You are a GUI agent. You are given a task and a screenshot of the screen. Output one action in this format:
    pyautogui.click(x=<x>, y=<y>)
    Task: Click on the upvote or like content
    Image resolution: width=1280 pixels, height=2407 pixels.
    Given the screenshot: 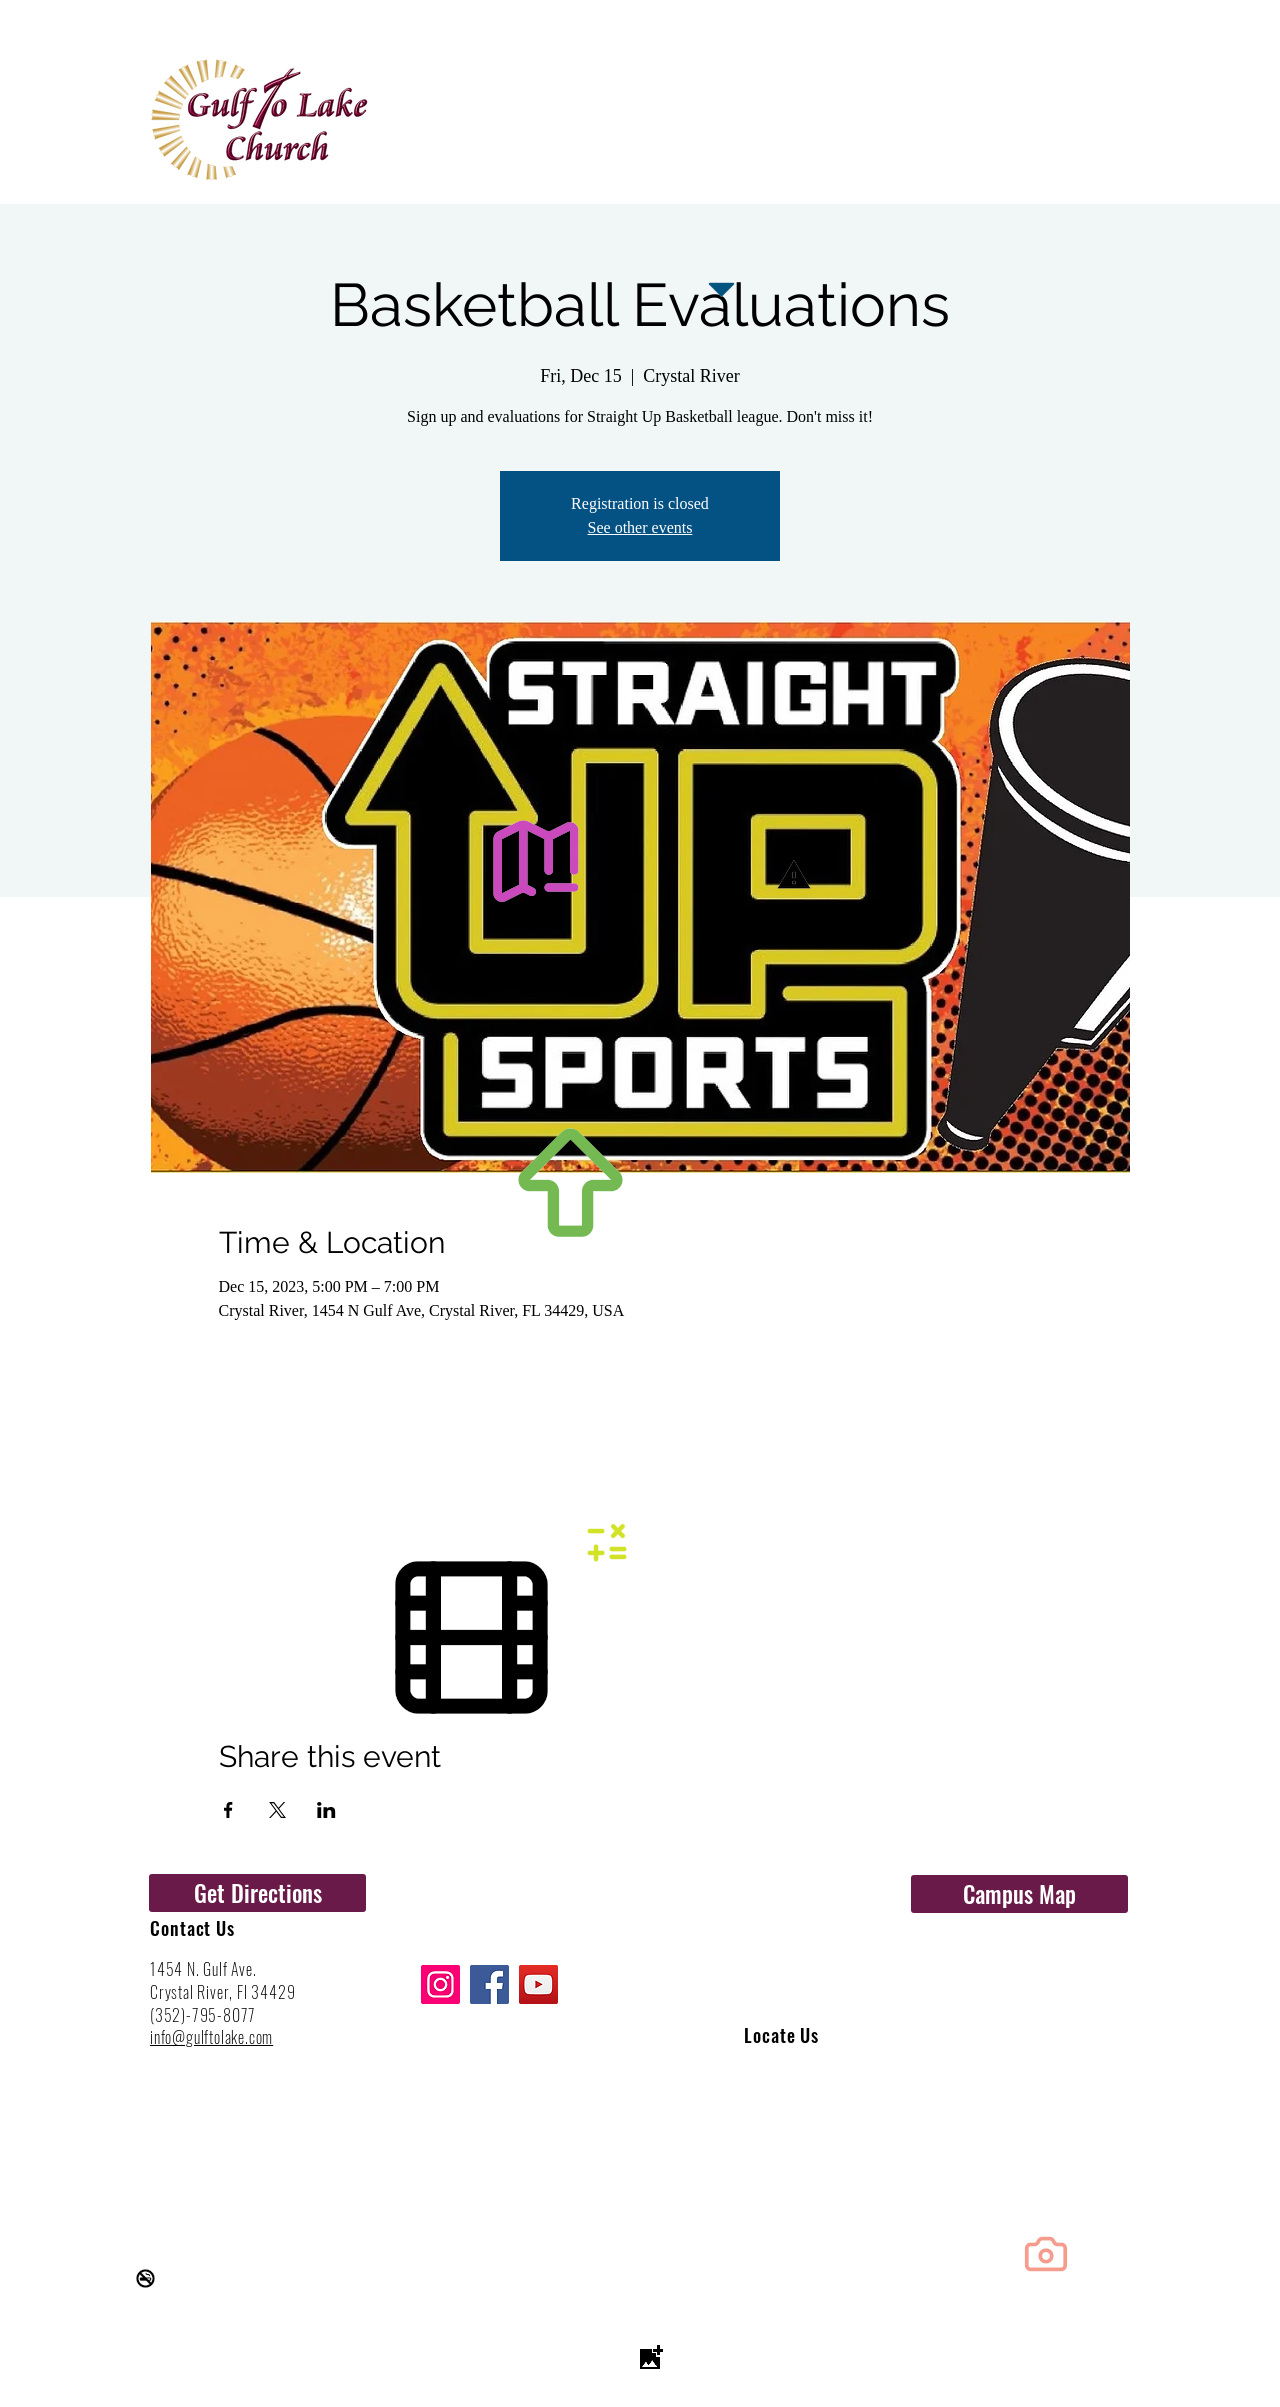 What is the action you would take?
    pyautogui.click(x=570, y=1185)
    